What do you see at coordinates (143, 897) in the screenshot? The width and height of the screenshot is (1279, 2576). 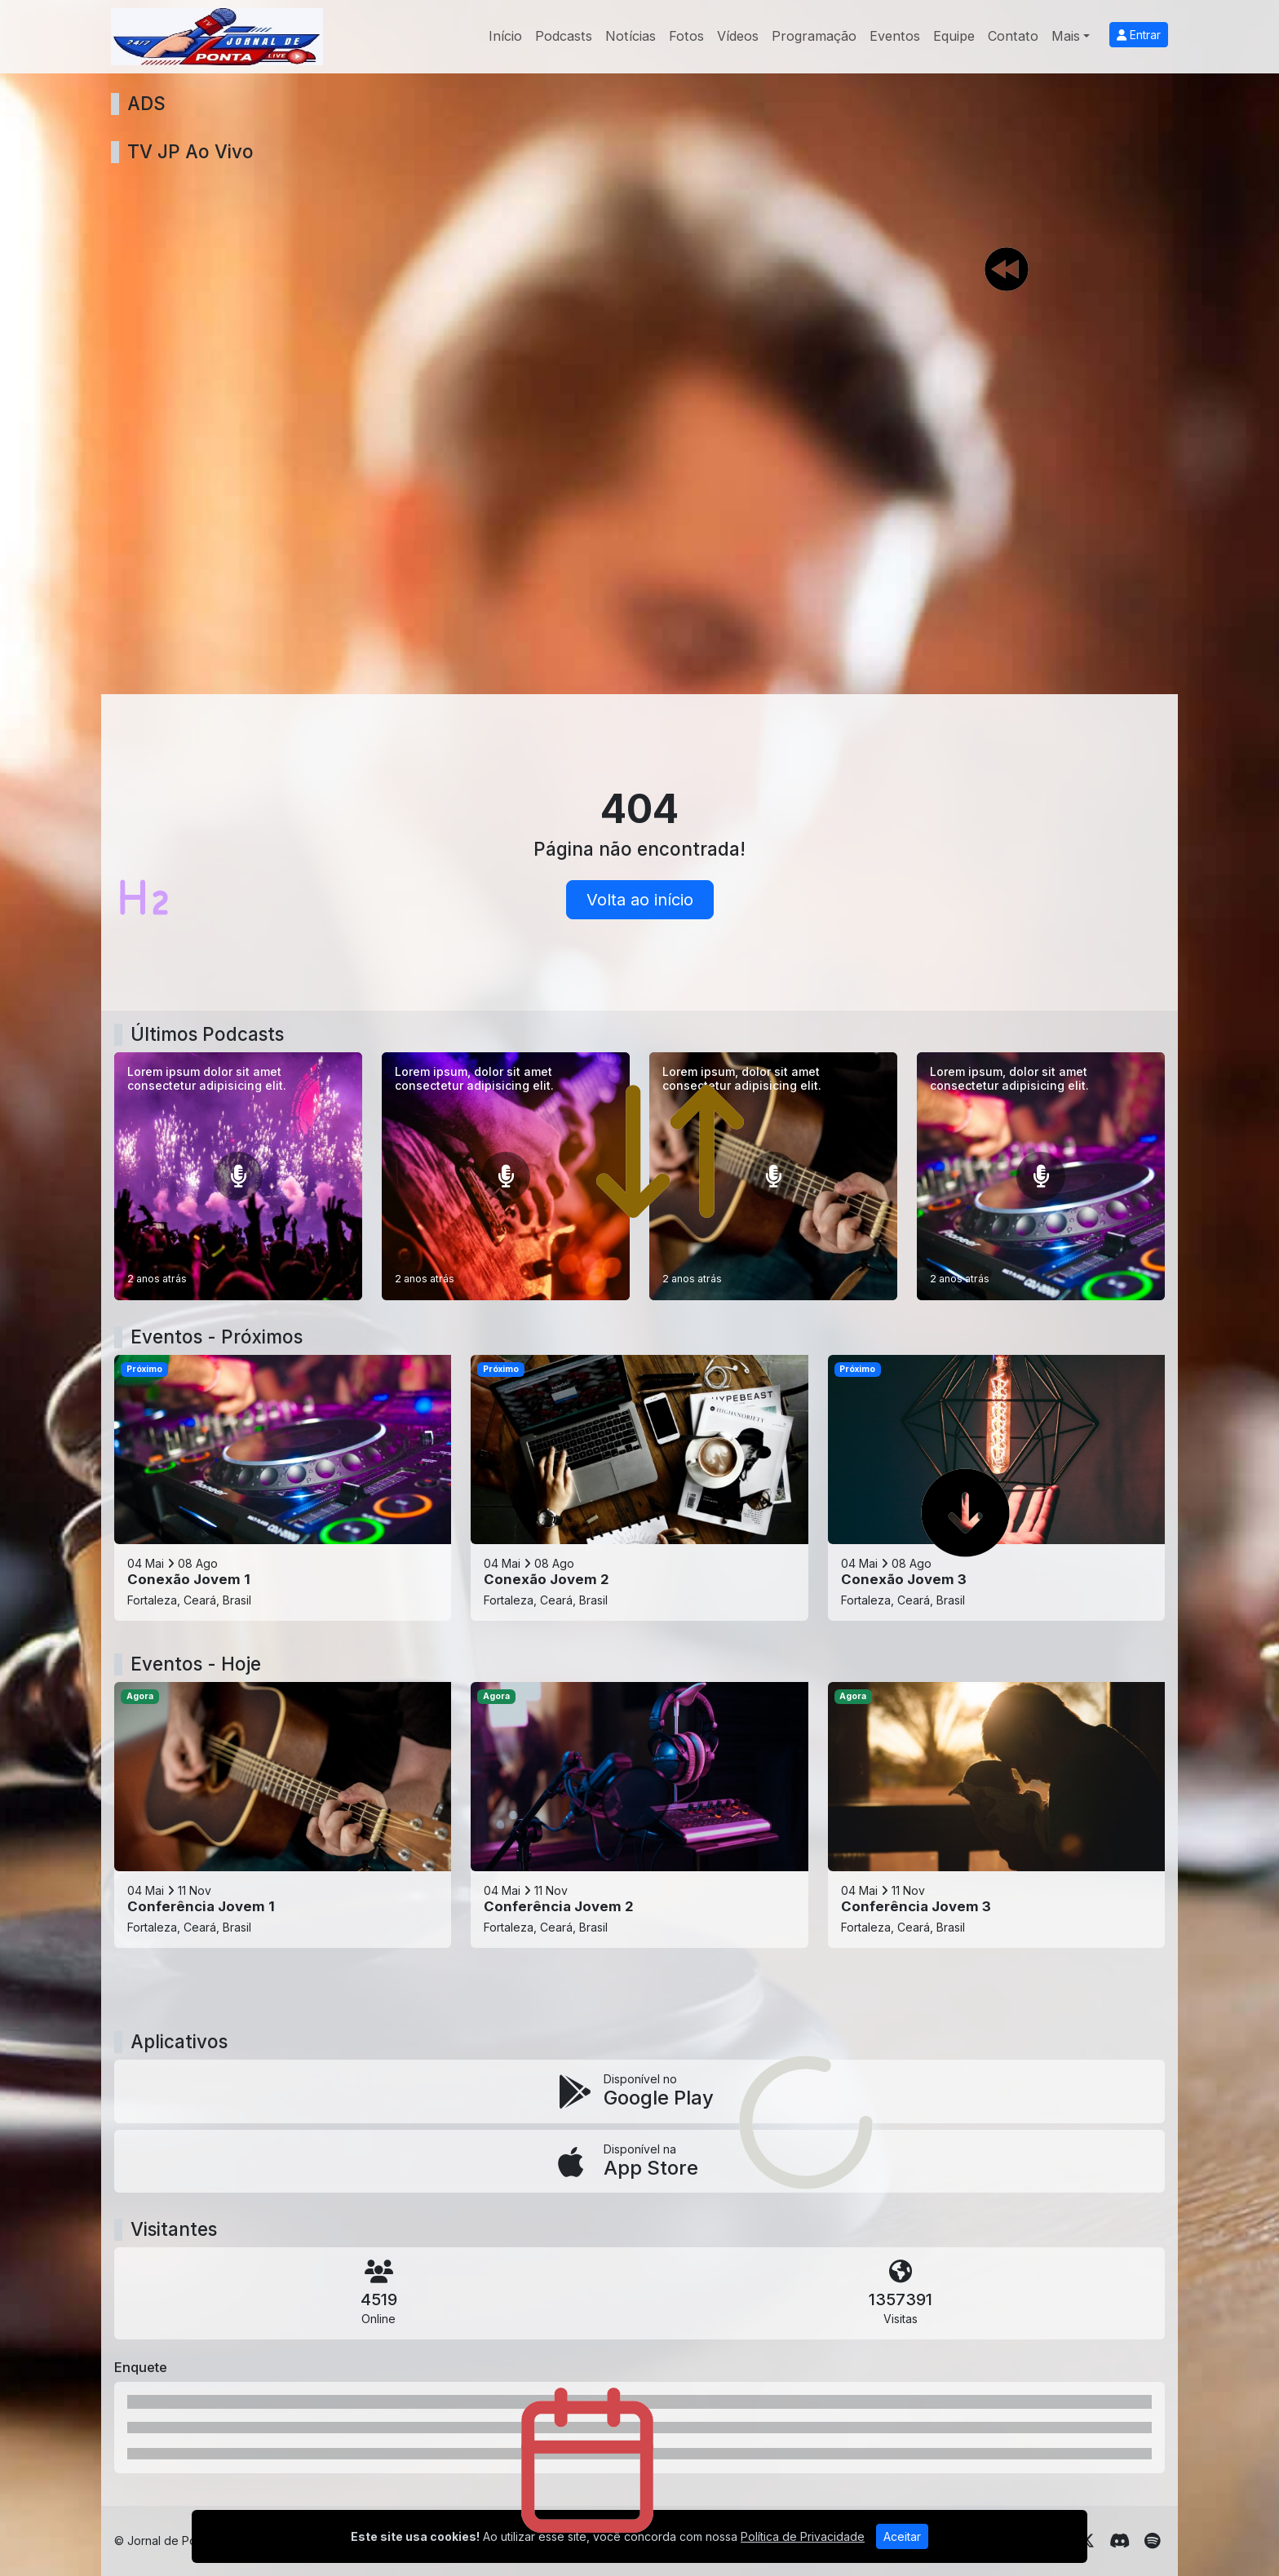 I see `format text as heading level 2` at bounding box center [143, 897].